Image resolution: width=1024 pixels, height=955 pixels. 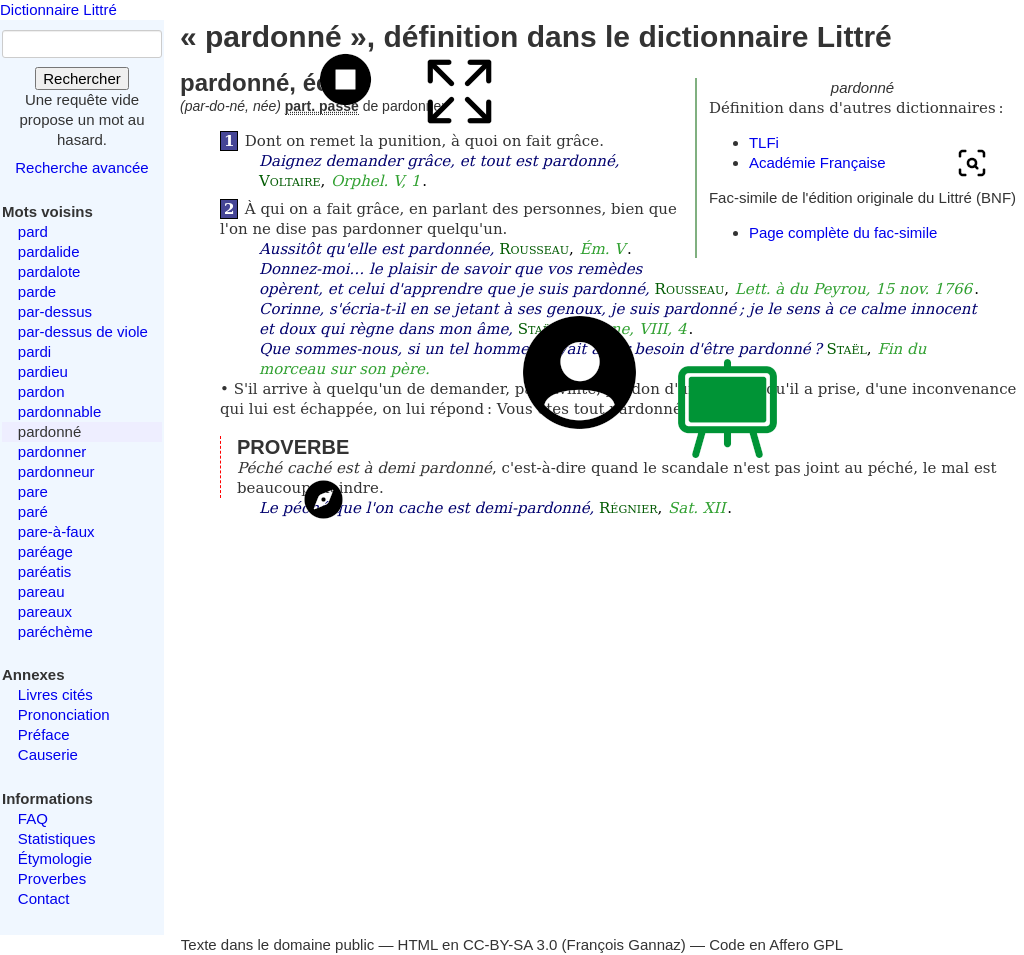 I want to click on open presentation mode, so click(x=727, y=408).